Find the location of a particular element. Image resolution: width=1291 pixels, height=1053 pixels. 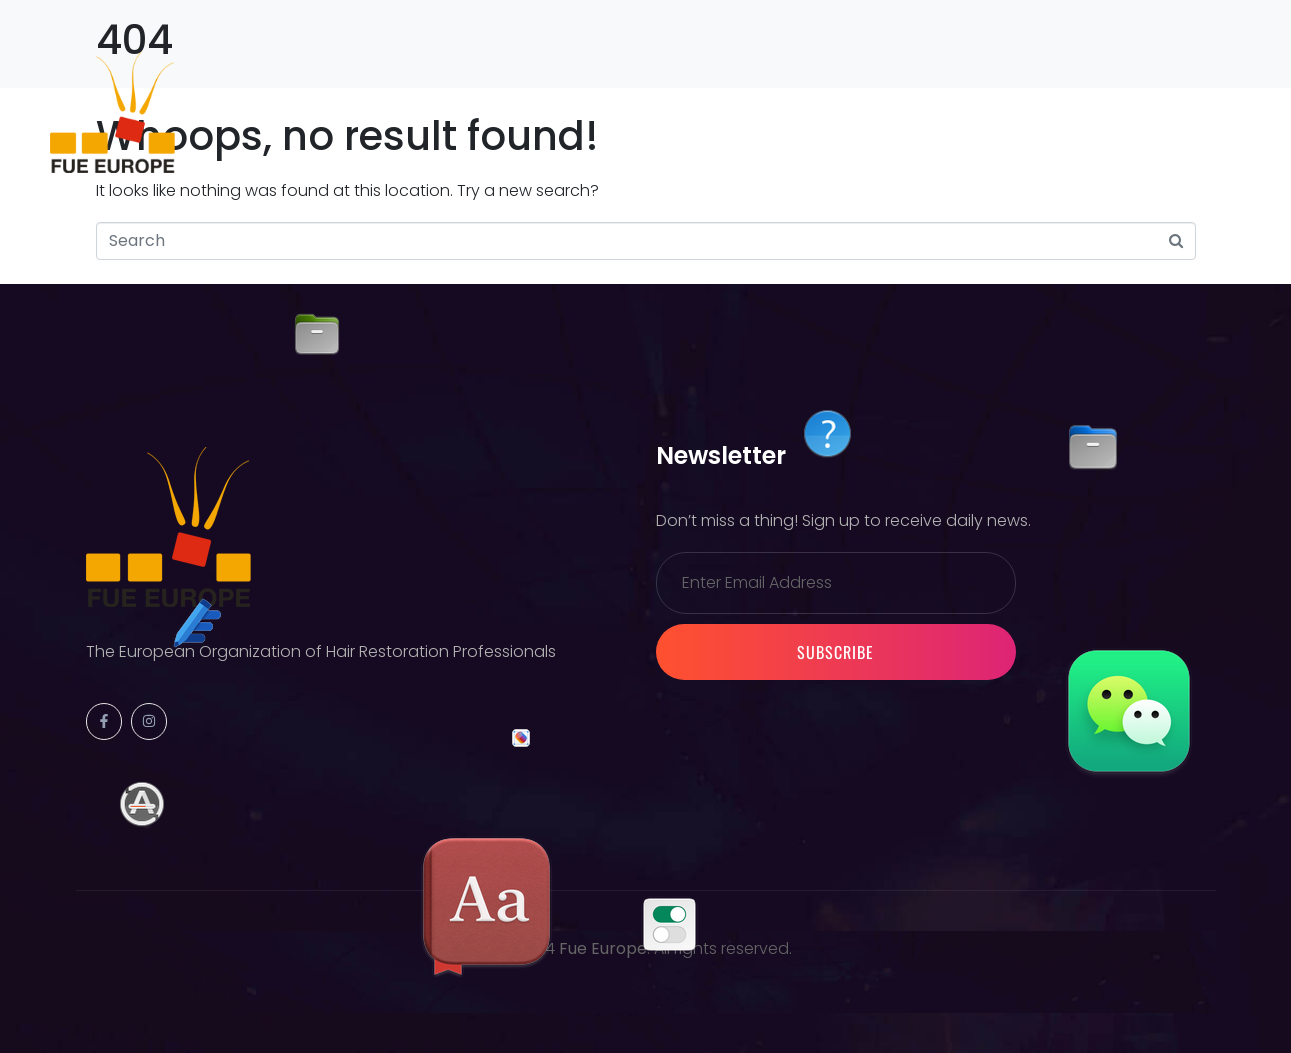

open the text editor application is located at coordinates (198, 623).